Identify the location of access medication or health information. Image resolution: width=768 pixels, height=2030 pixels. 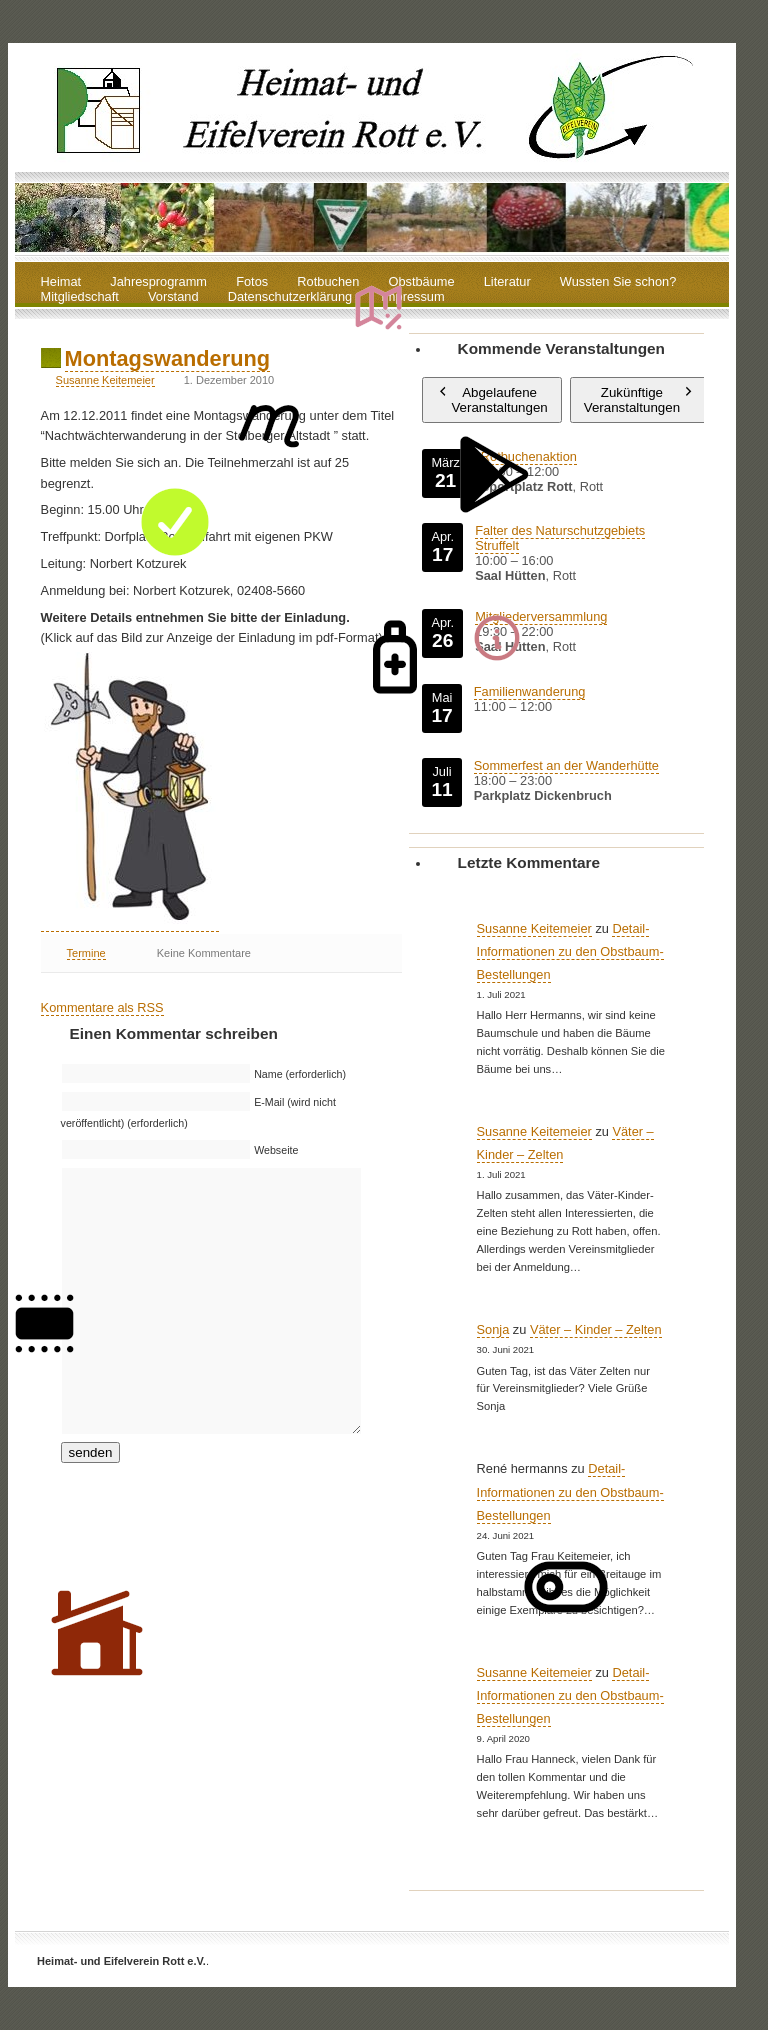
(395, 657).